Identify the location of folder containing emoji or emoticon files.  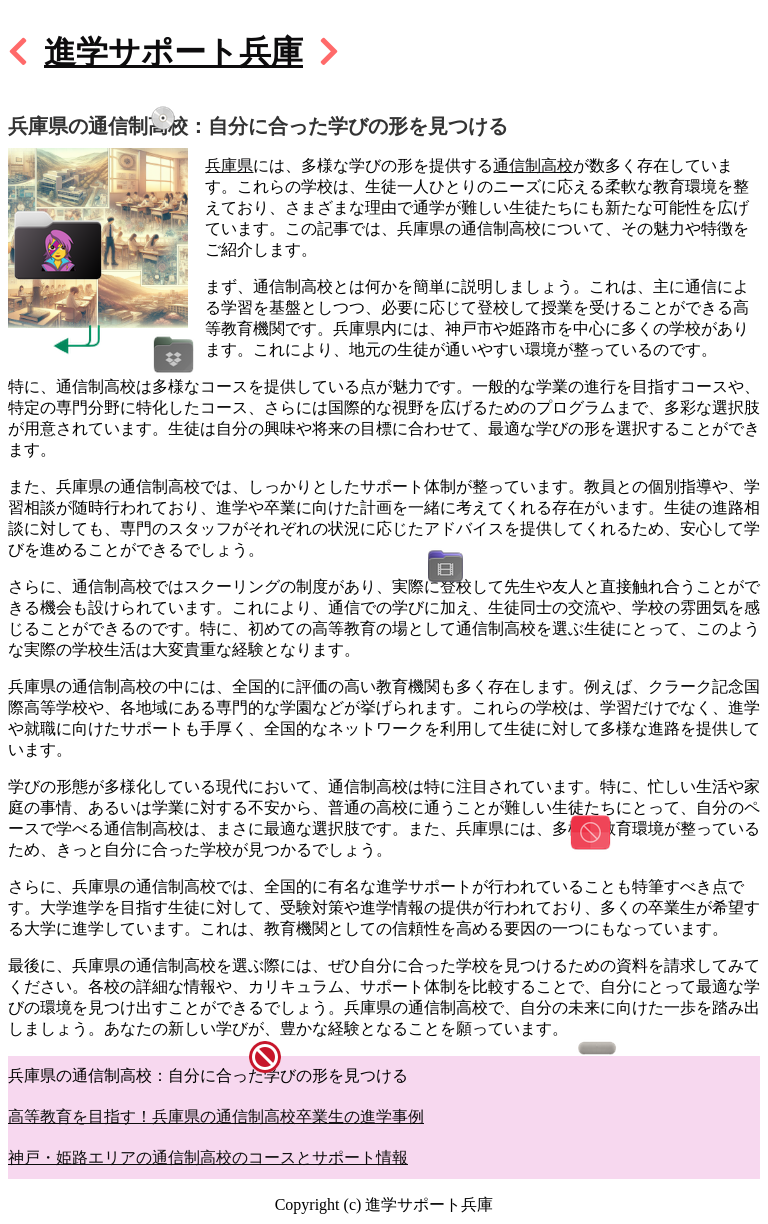
(57, 247).